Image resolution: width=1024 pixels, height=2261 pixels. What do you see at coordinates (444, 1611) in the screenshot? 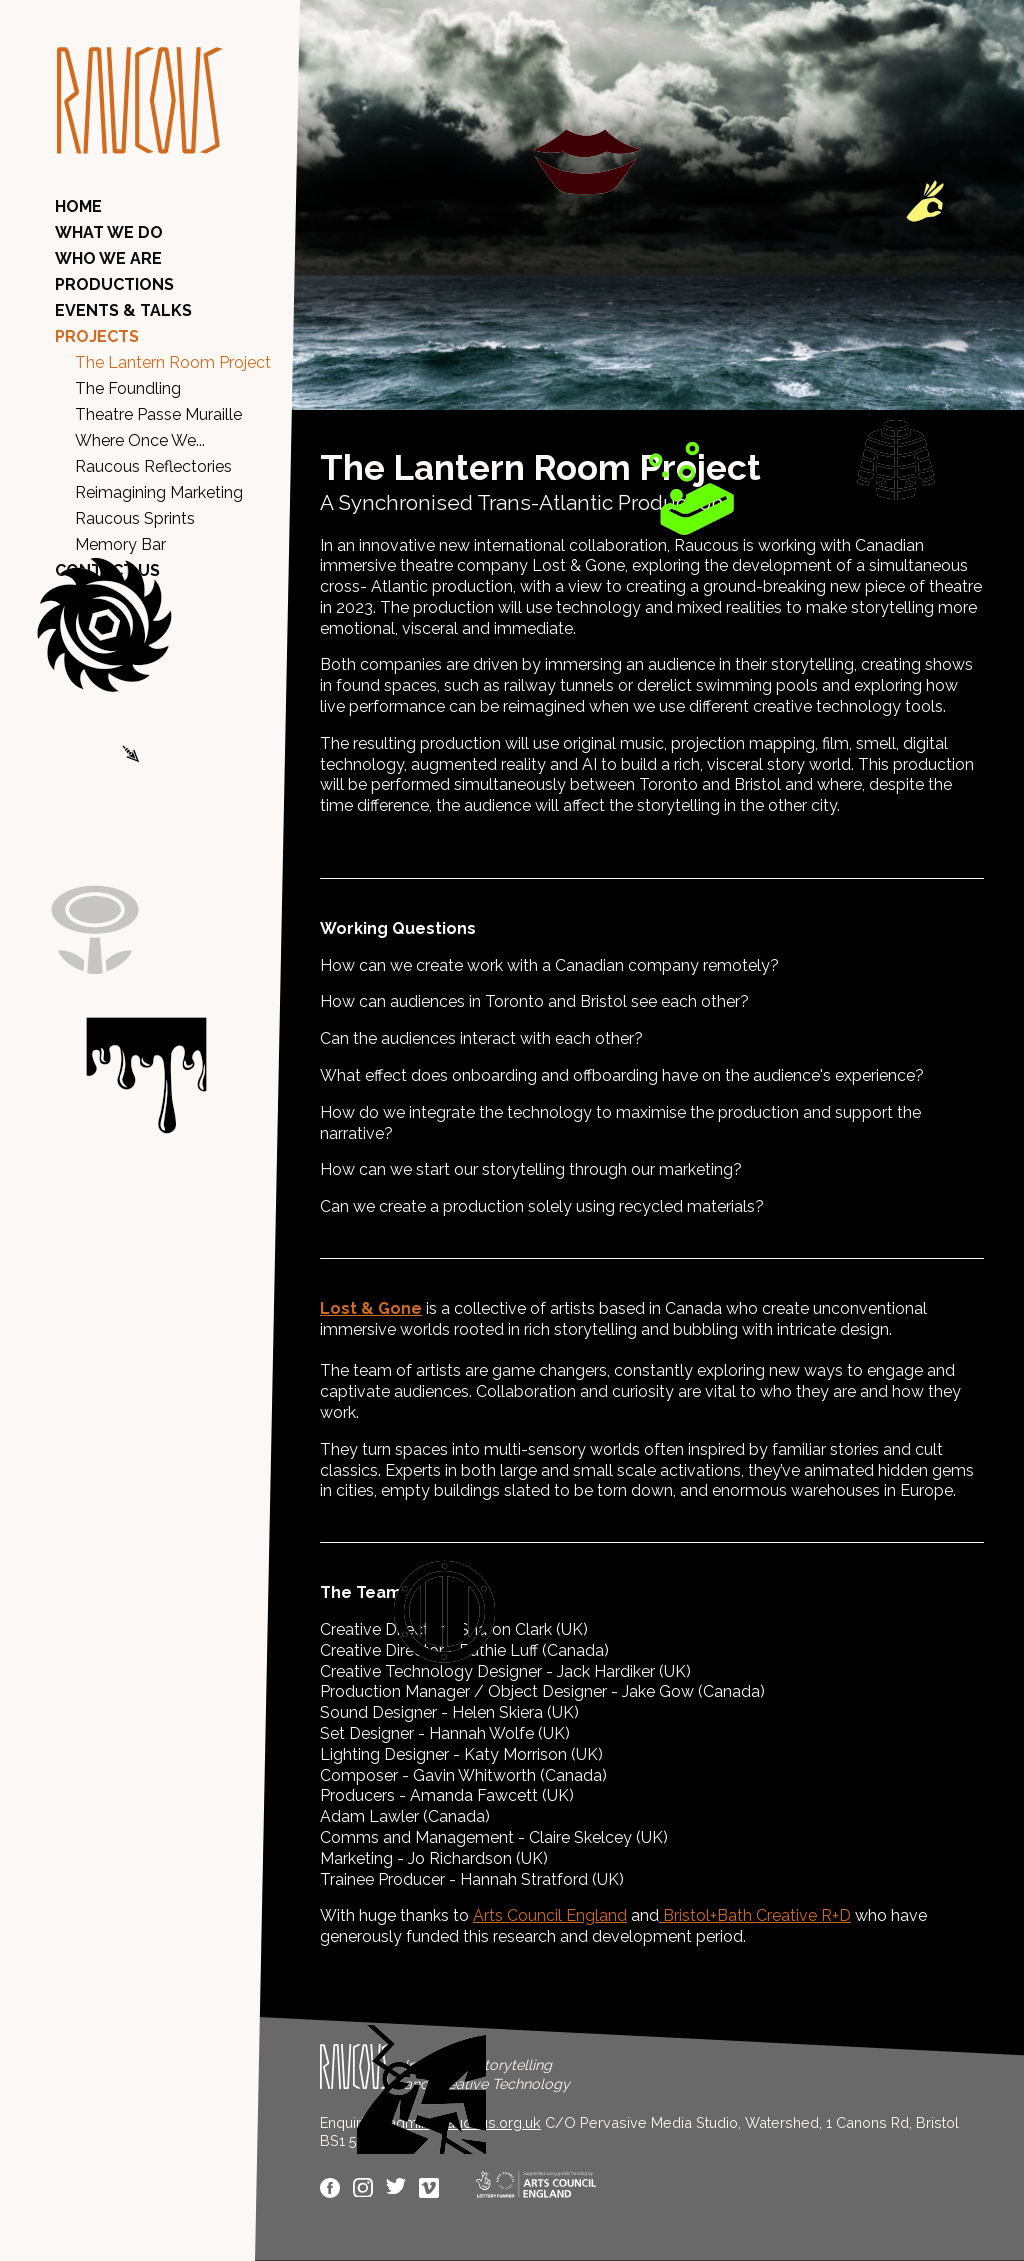
I see `access defense or protection settings` at bounding box center [444, 1611].